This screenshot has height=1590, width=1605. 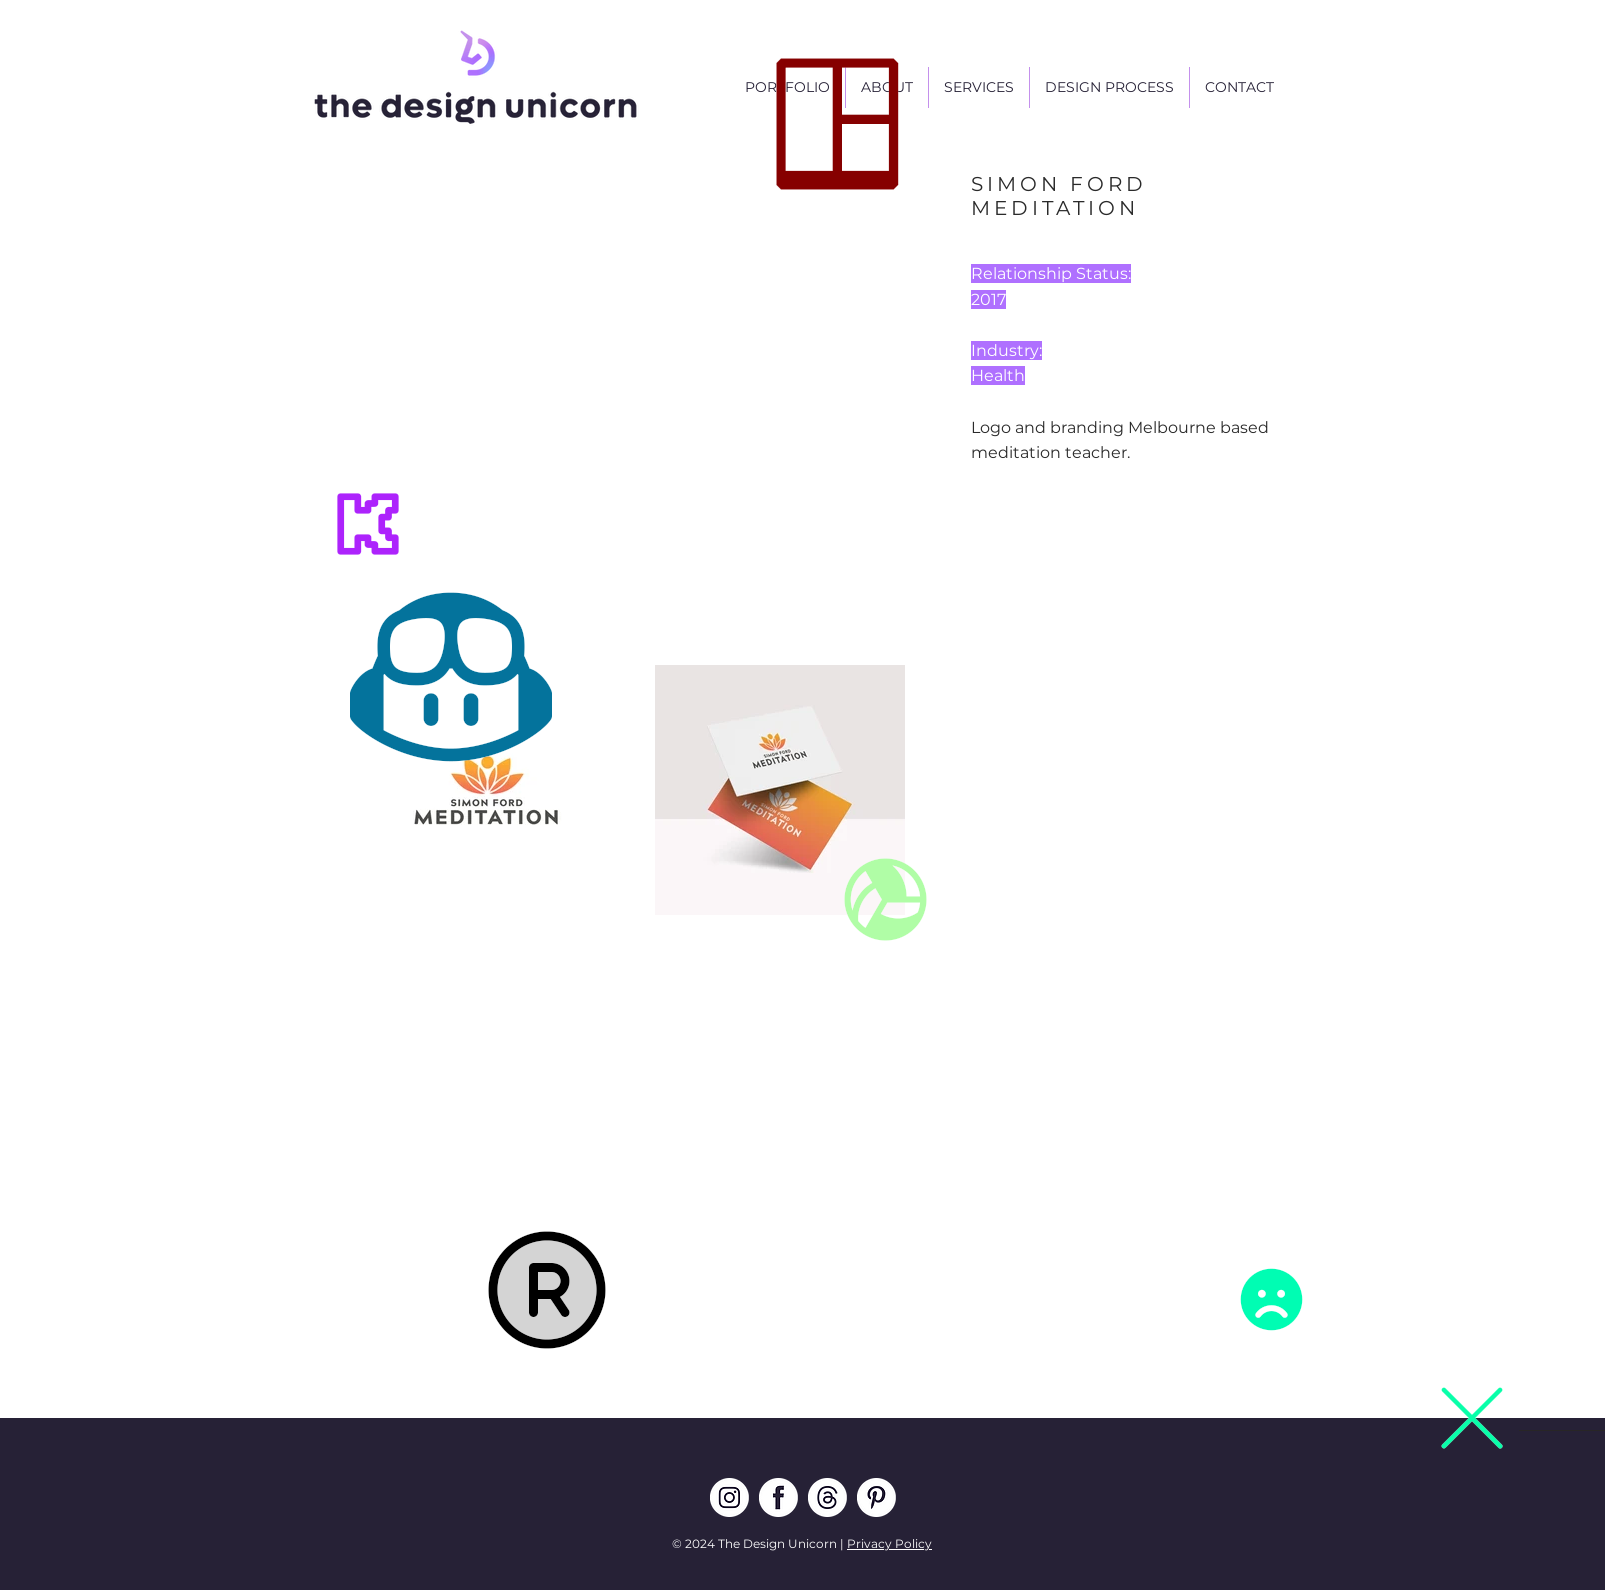 What do you see at coordinates (1271, 1299) in the screenshot?
I see `submit negative feedback or rating` at bounding box center [1271, 1299].